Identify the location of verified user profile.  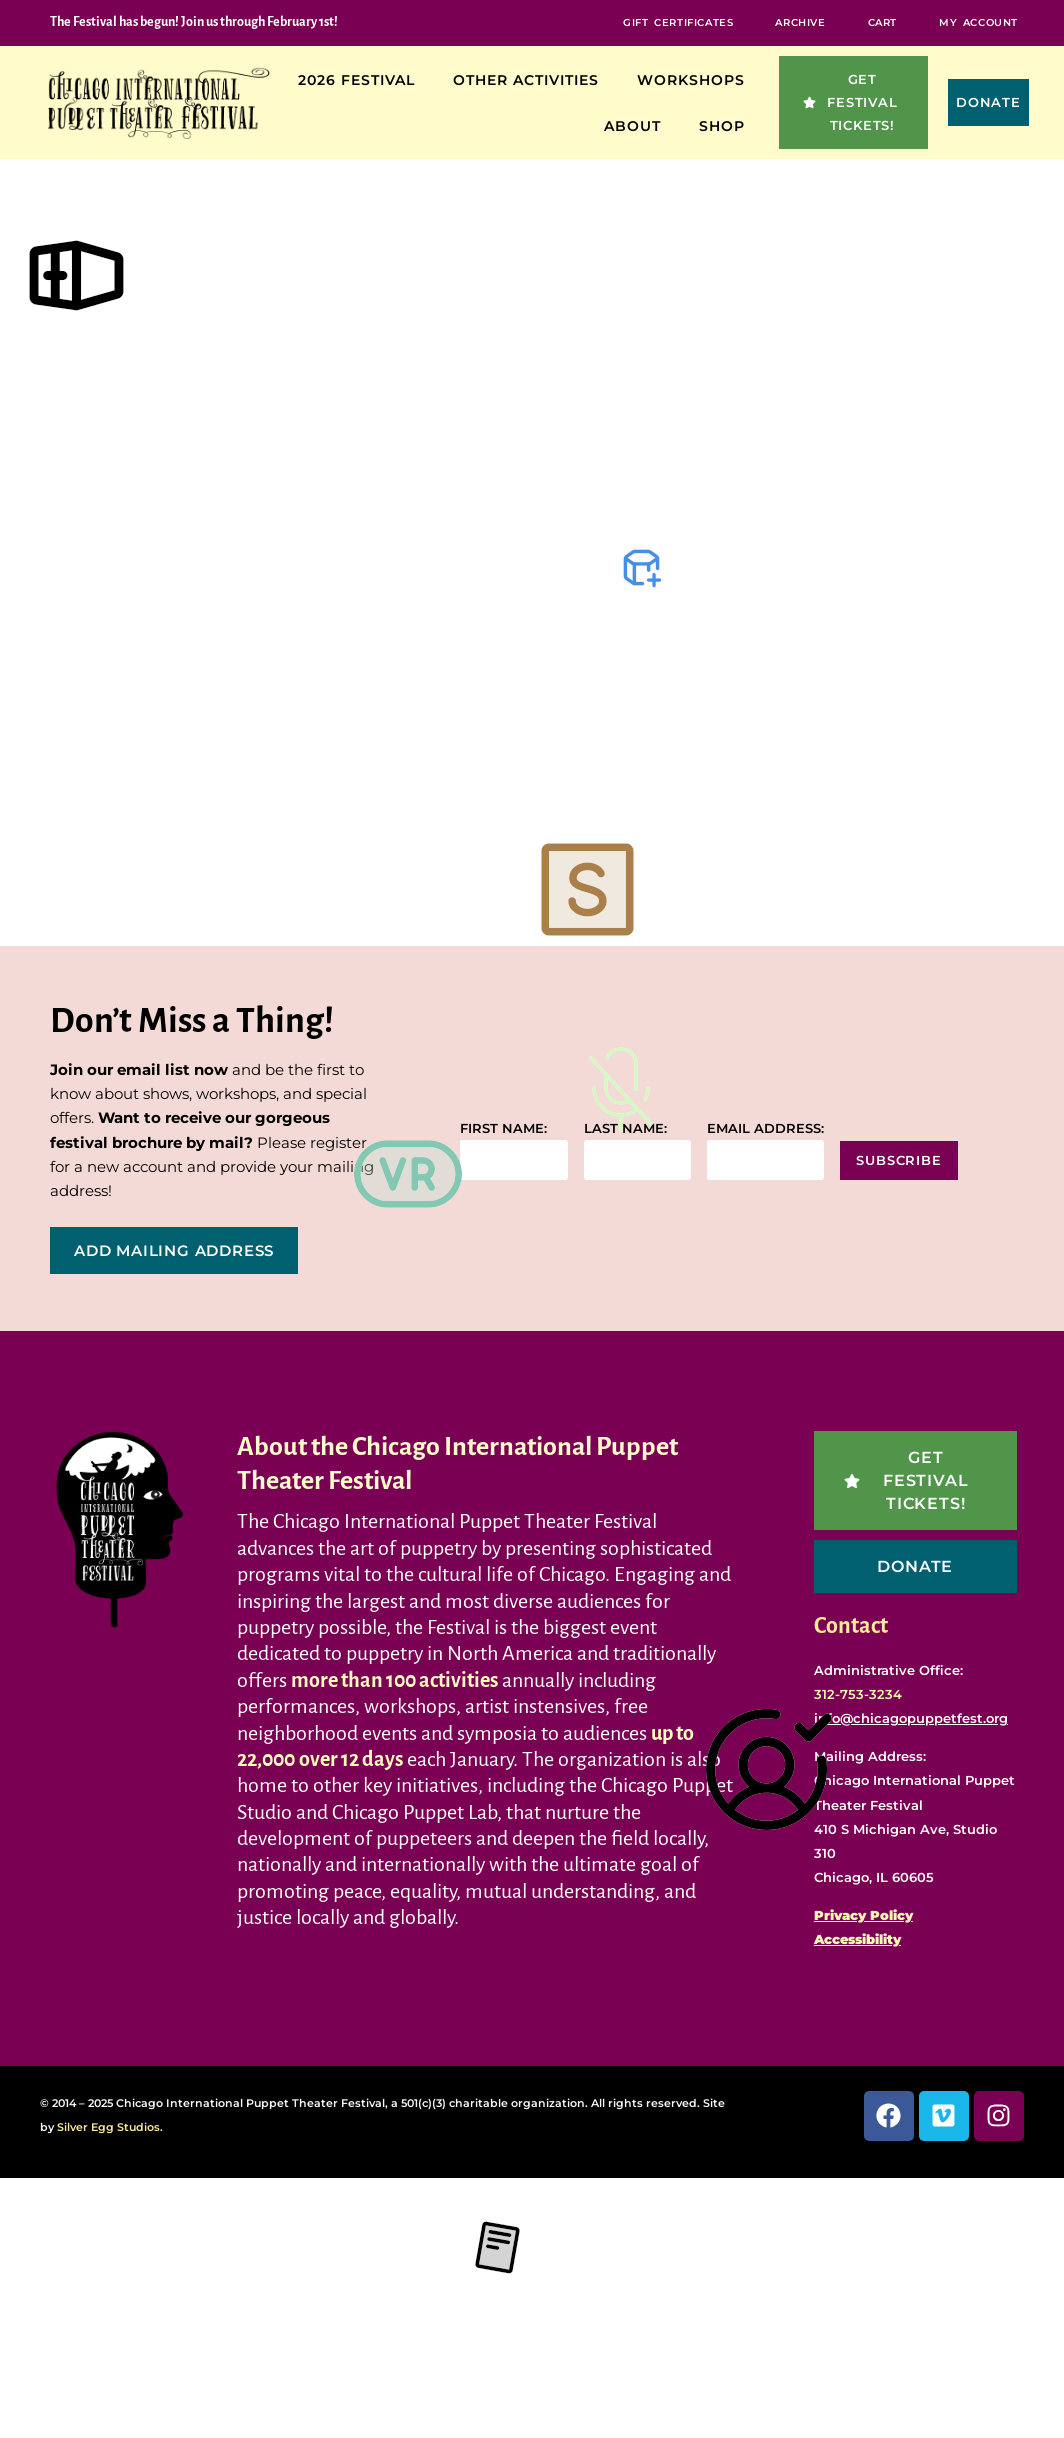
(766, 1769).